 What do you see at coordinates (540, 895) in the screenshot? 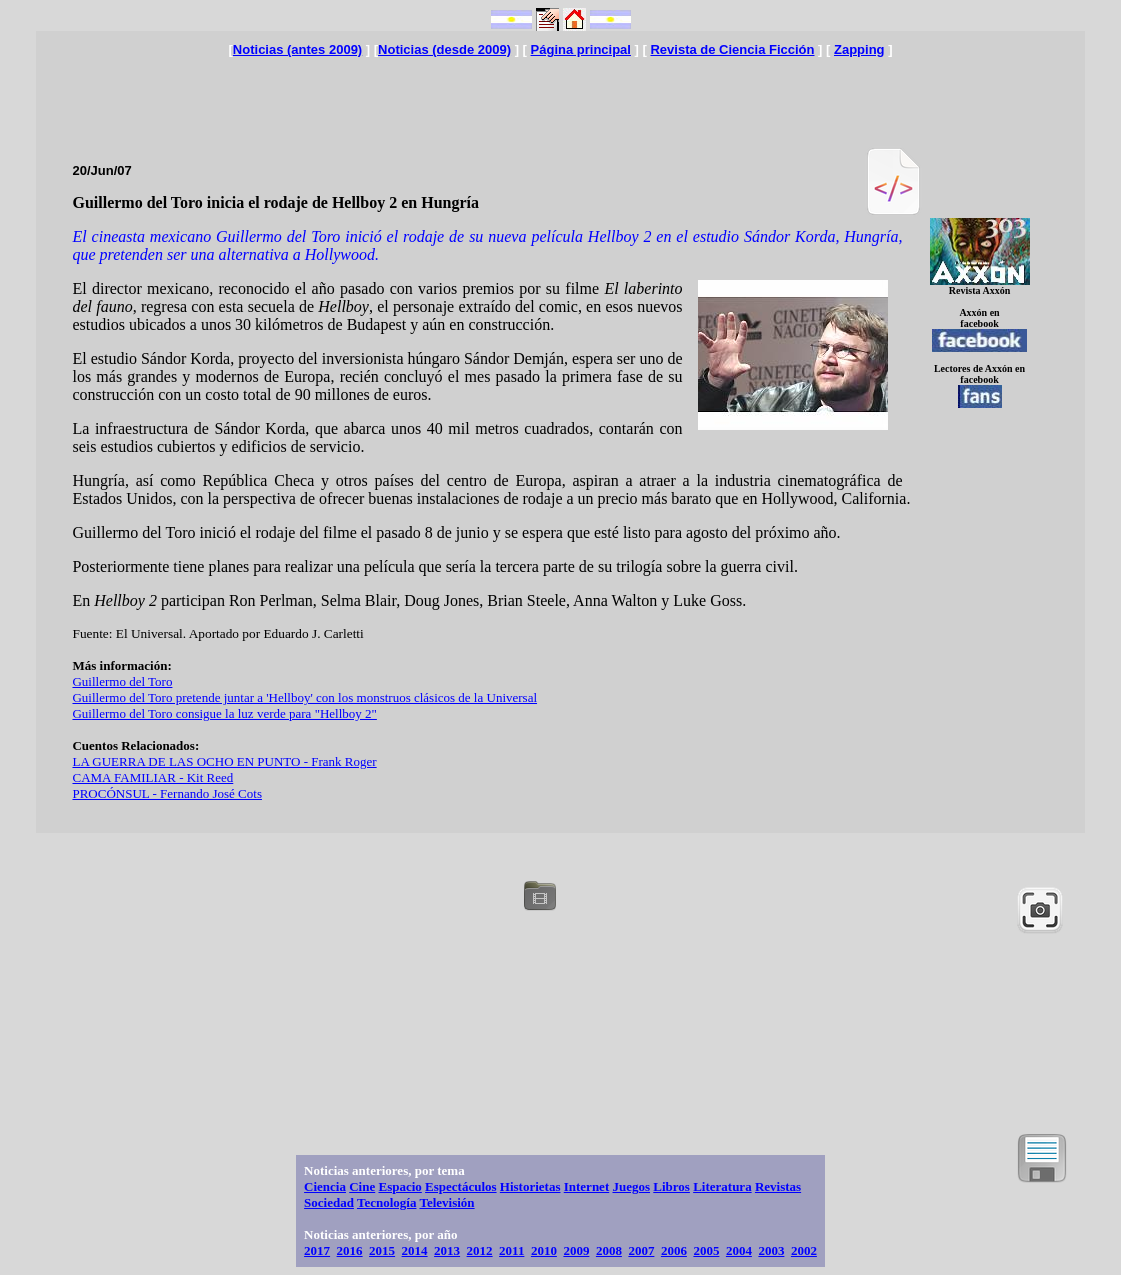
I see `open videos folder` at bounding box center [540, 895].